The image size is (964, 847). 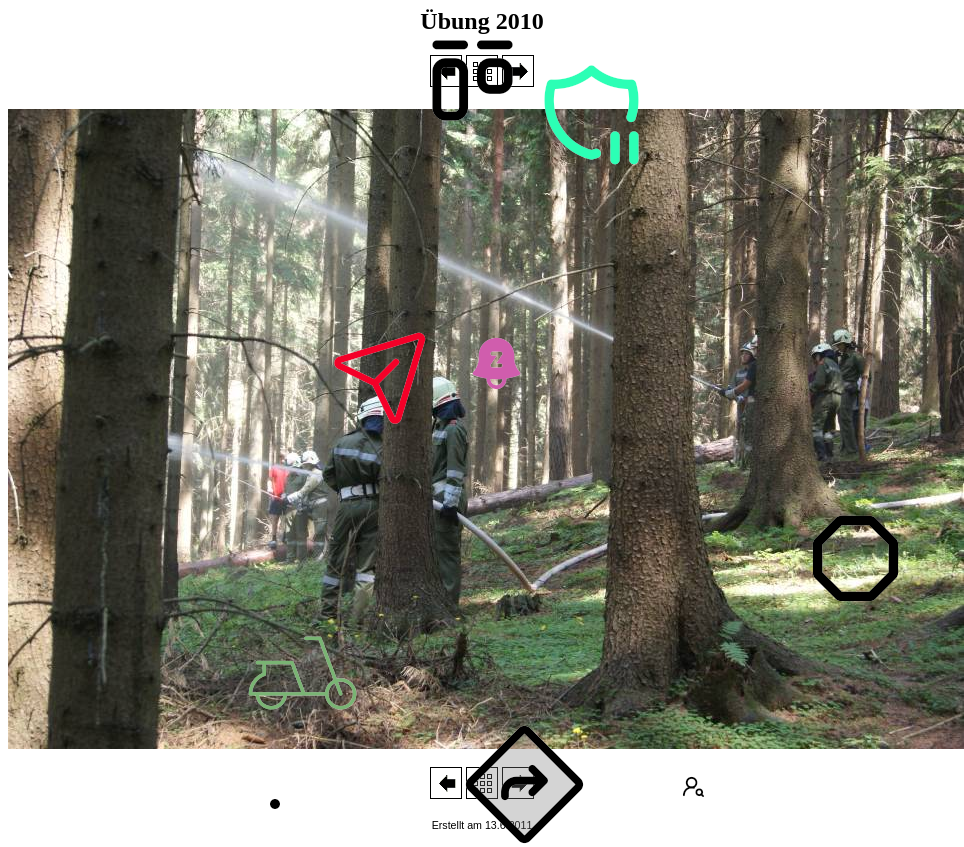 I want to click on indicates an unread notification or new item, so click(x=275, y=804).